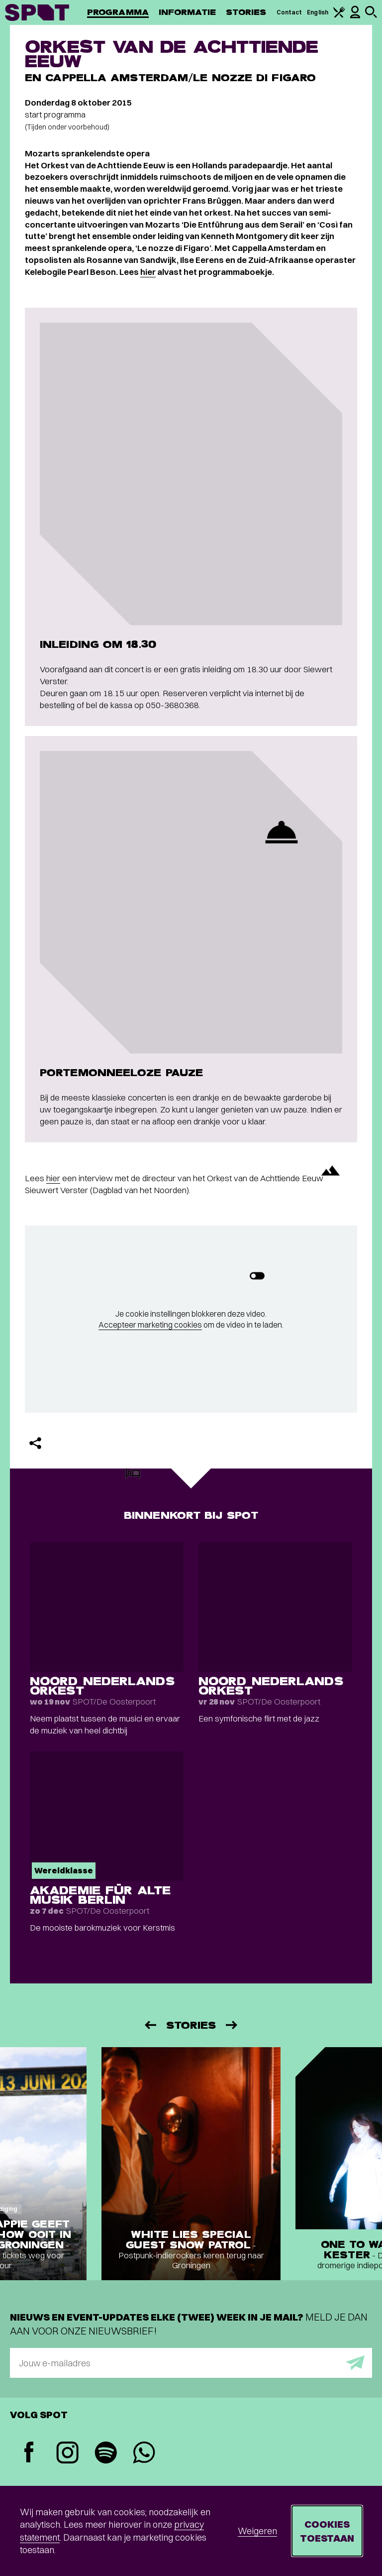  What do you see at coordinates (282, 832) in the screenshot?
I see `request room service` at bounding box center [282, 832].